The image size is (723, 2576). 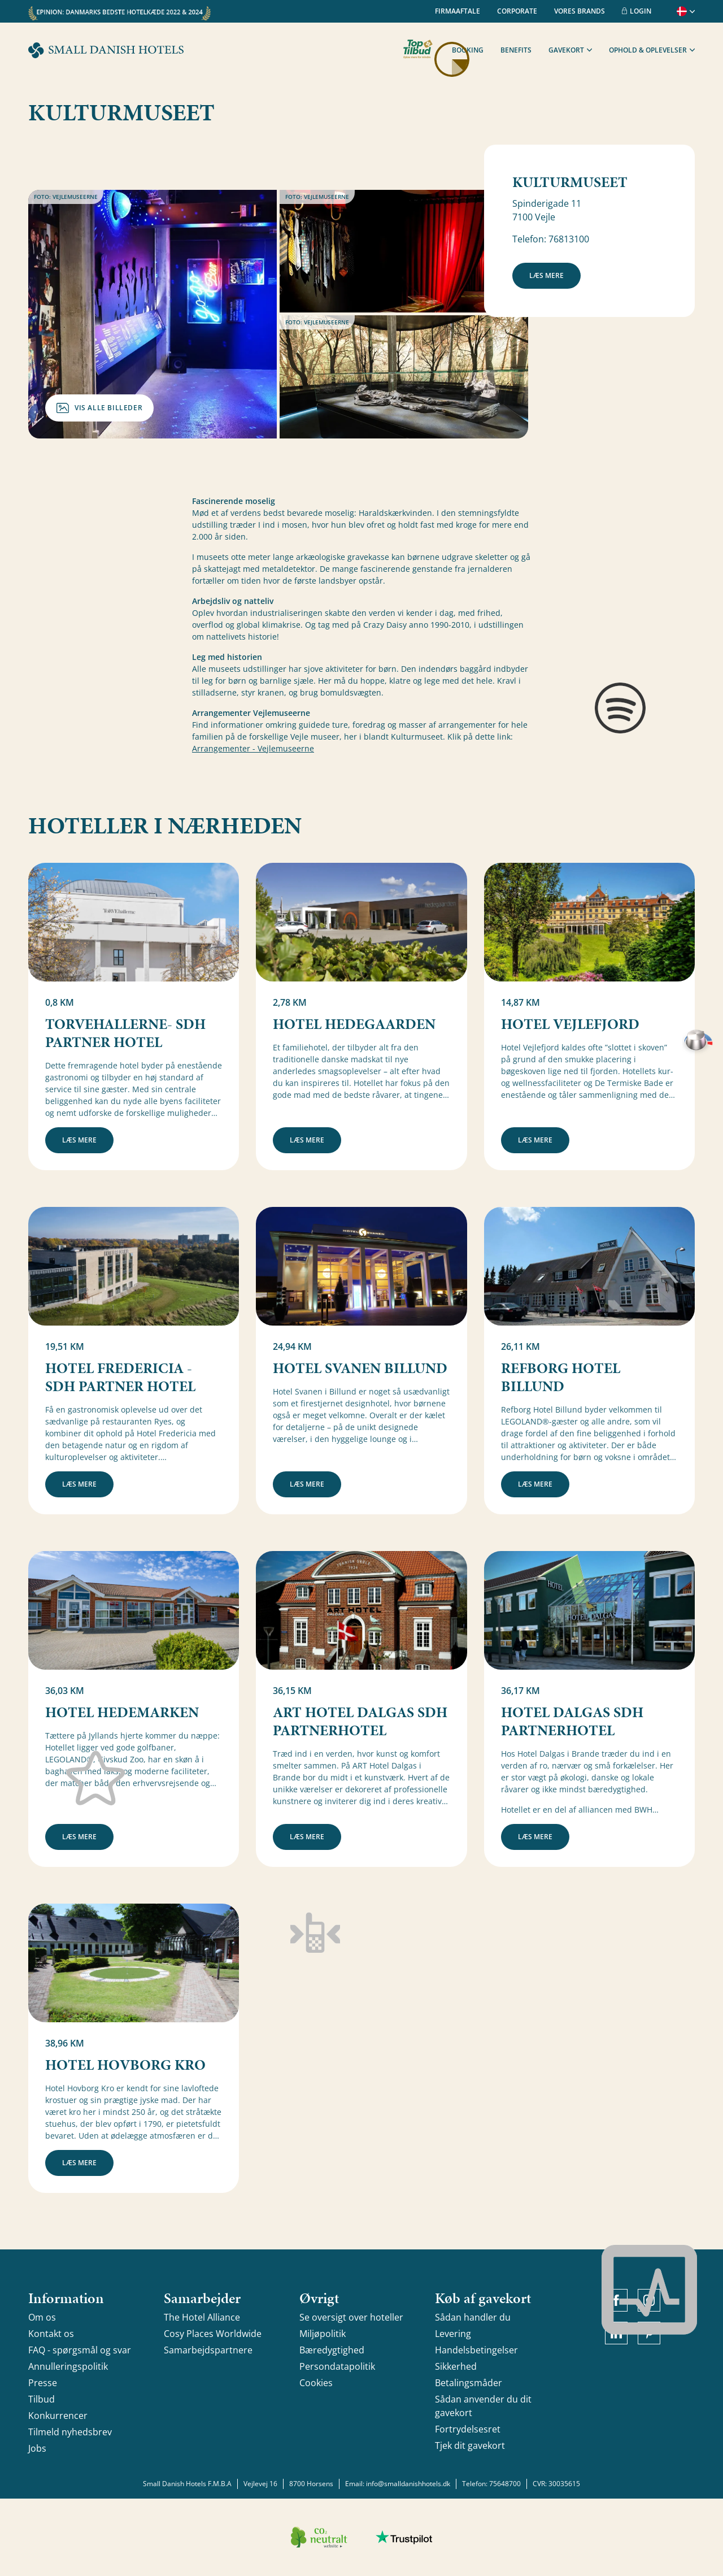 What do you see at coordinates (95, 1780) in the screenshot?
I see `item is not marked as a favorite` at bounding box center [95, 1780].